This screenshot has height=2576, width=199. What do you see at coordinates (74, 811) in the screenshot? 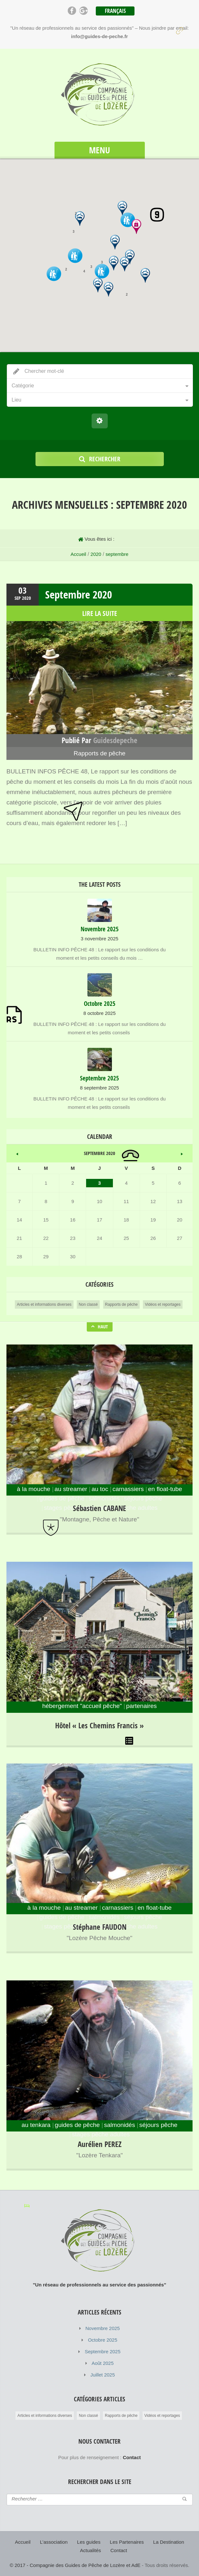
I see `send a message` at bounding box center [74, 811].